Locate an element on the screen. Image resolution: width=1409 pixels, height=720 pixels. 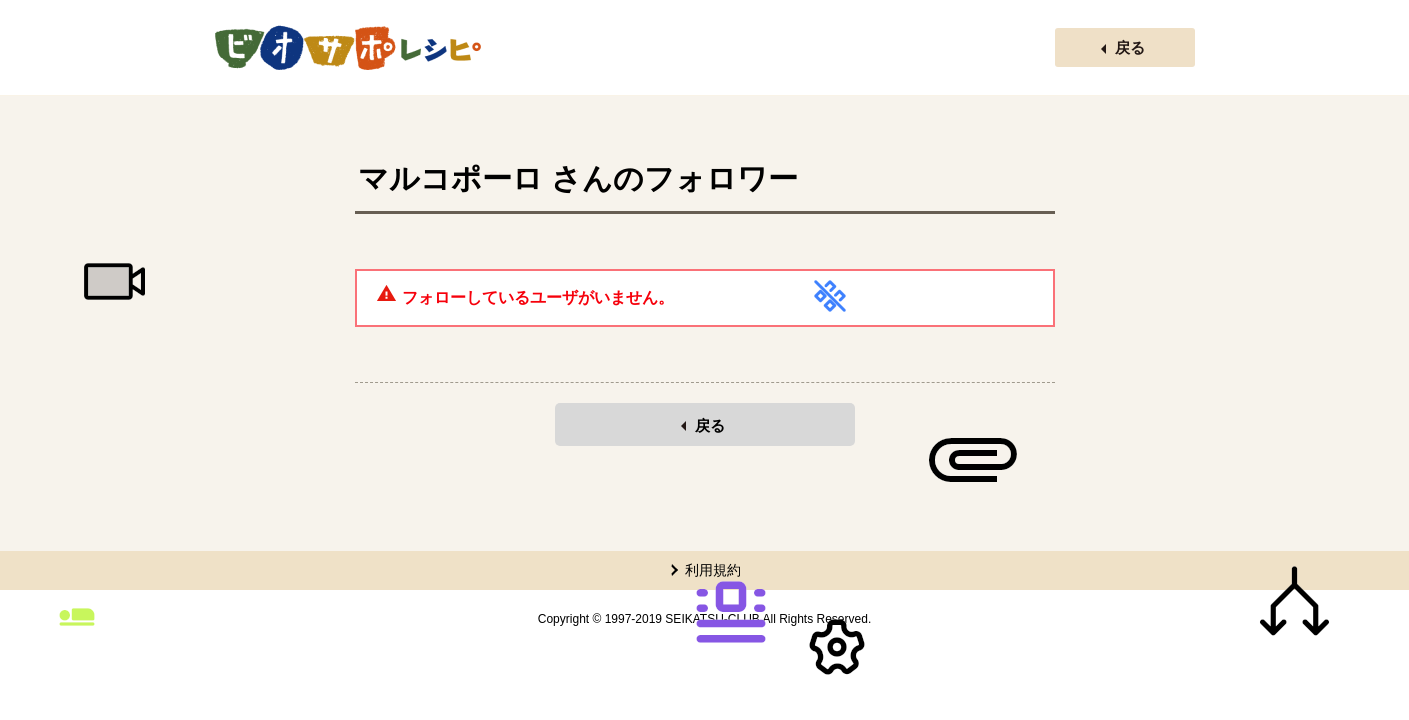
attach a file to your message is located at coordinates (971, 460).